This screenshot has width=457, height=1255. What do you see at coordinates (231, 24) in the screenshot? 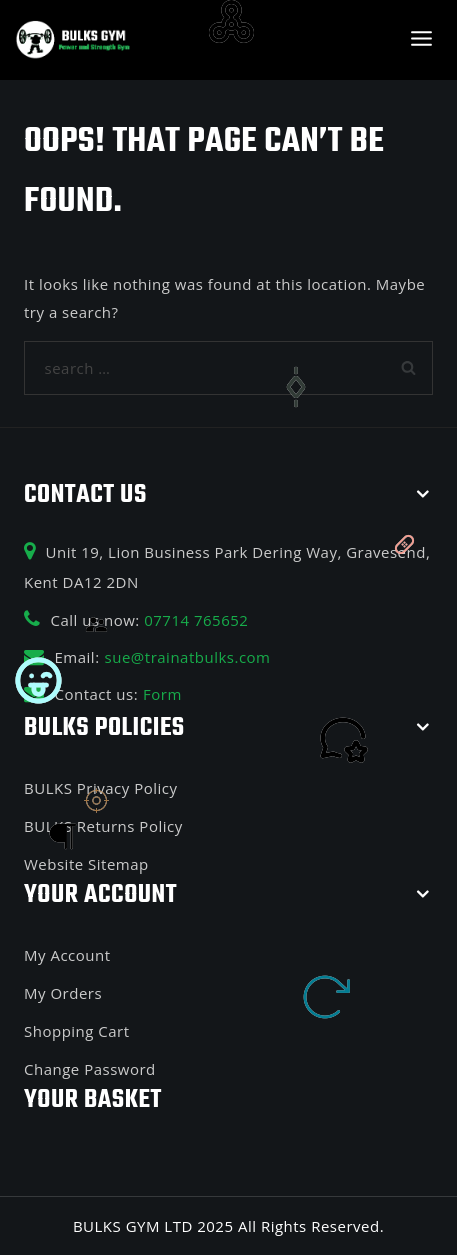
I see `indicates loading or processing in progress` at bounding box center [231, 24].